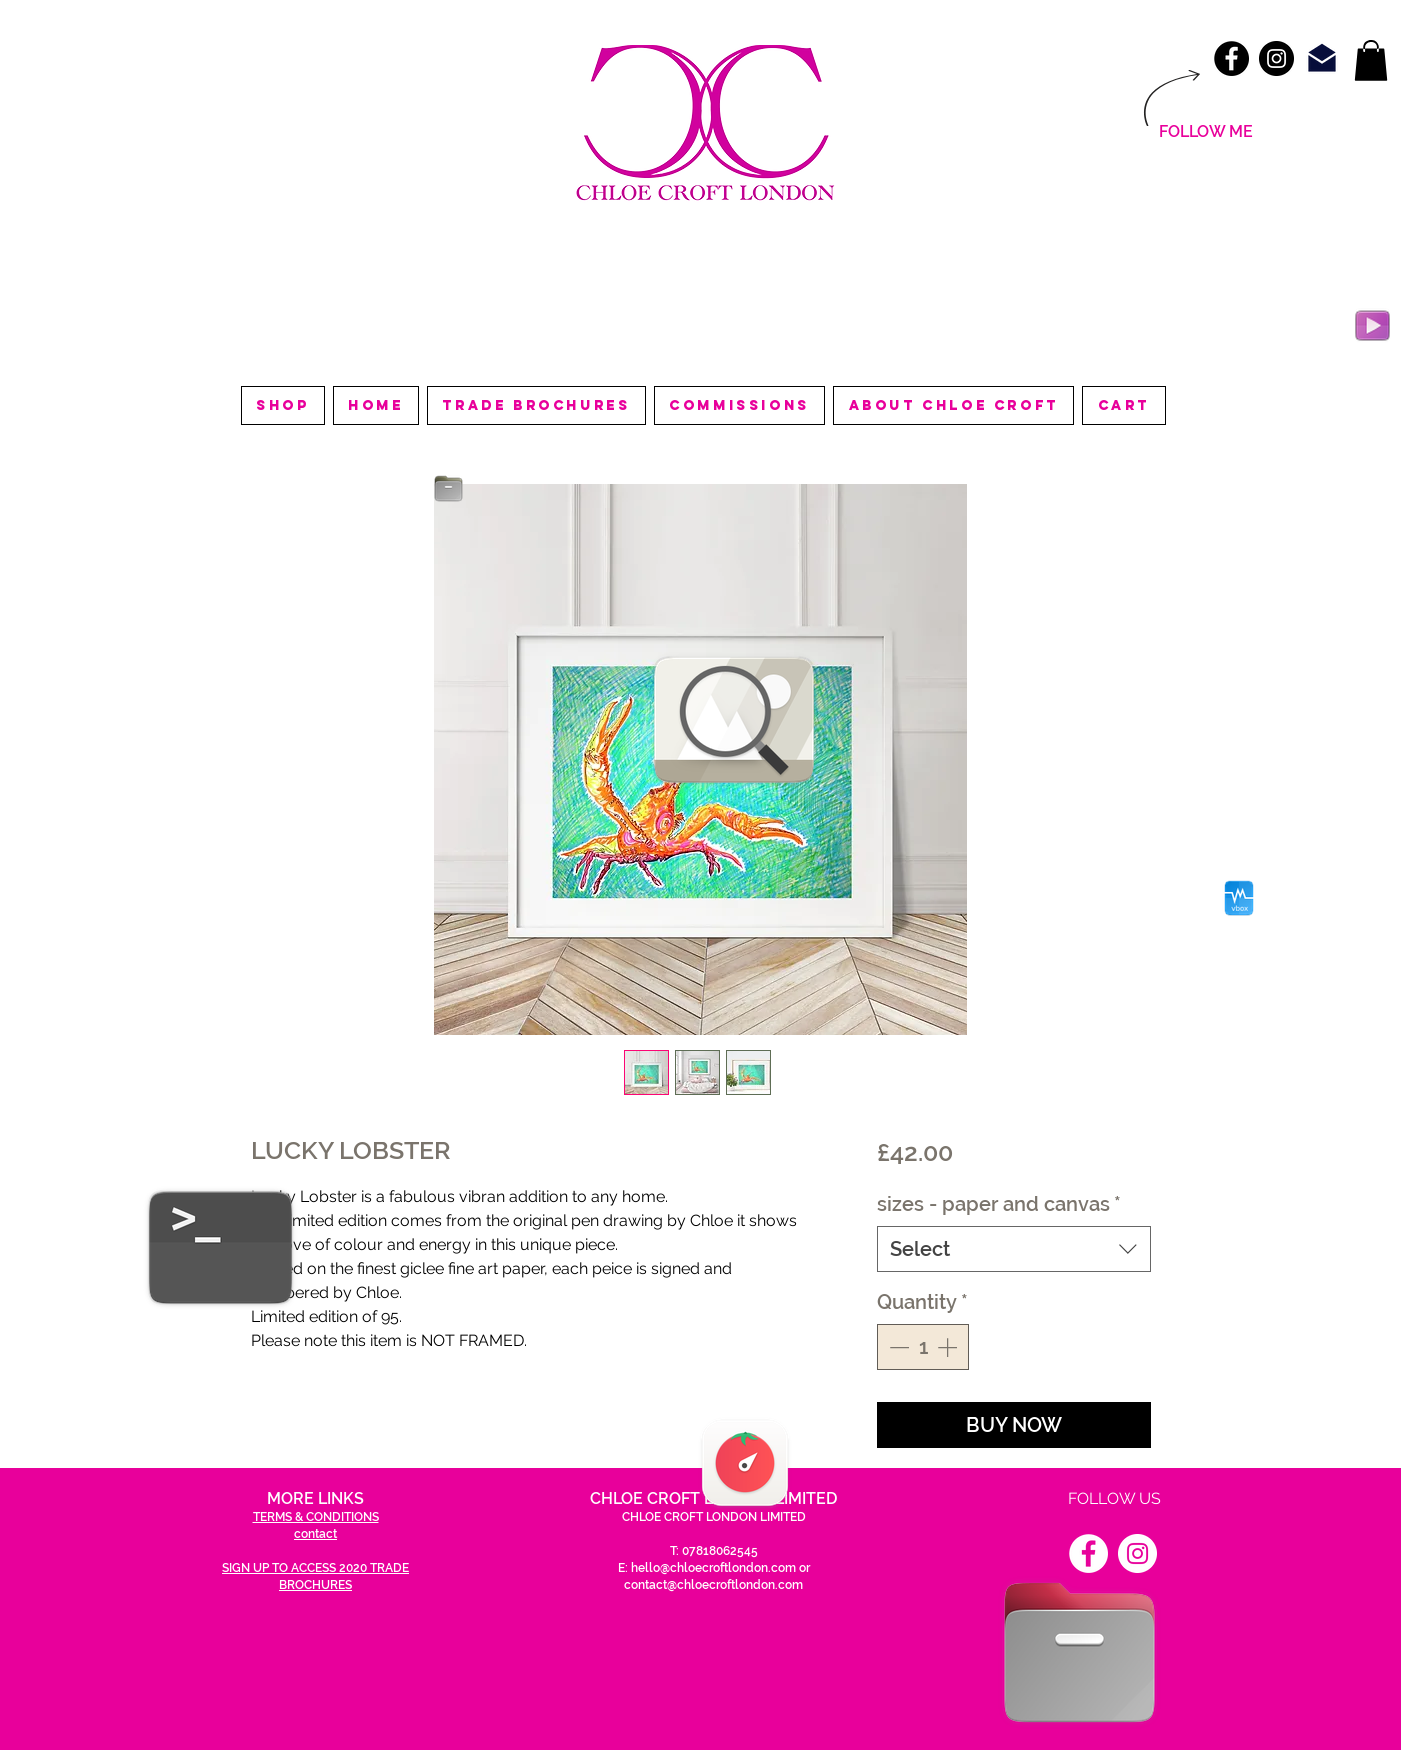  Describe the element at coordinates (734, 720) in the screenshot. I see `open the image viewer application` at that location.